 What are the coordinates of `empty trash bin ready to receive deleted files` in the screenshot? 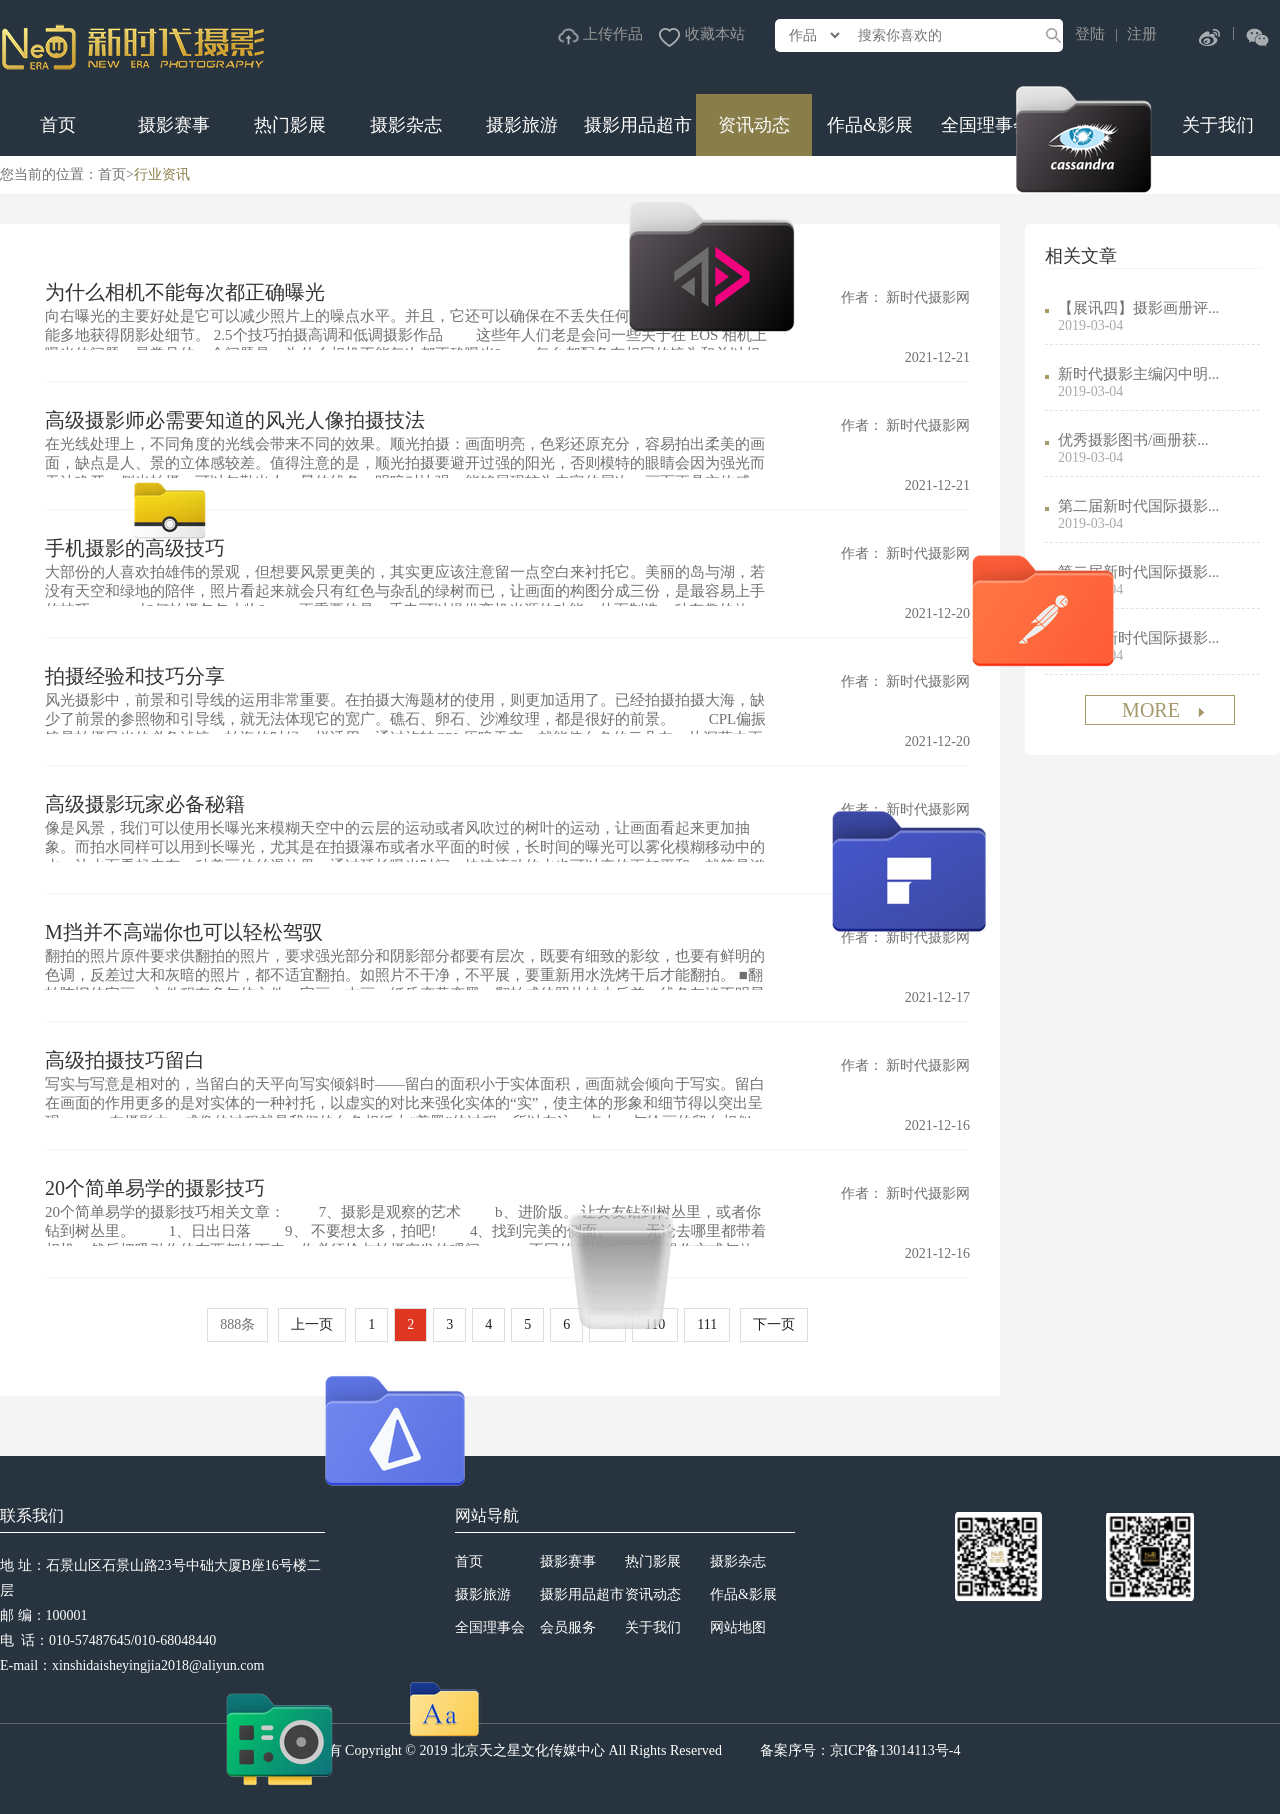 It's located at (621, 1270).